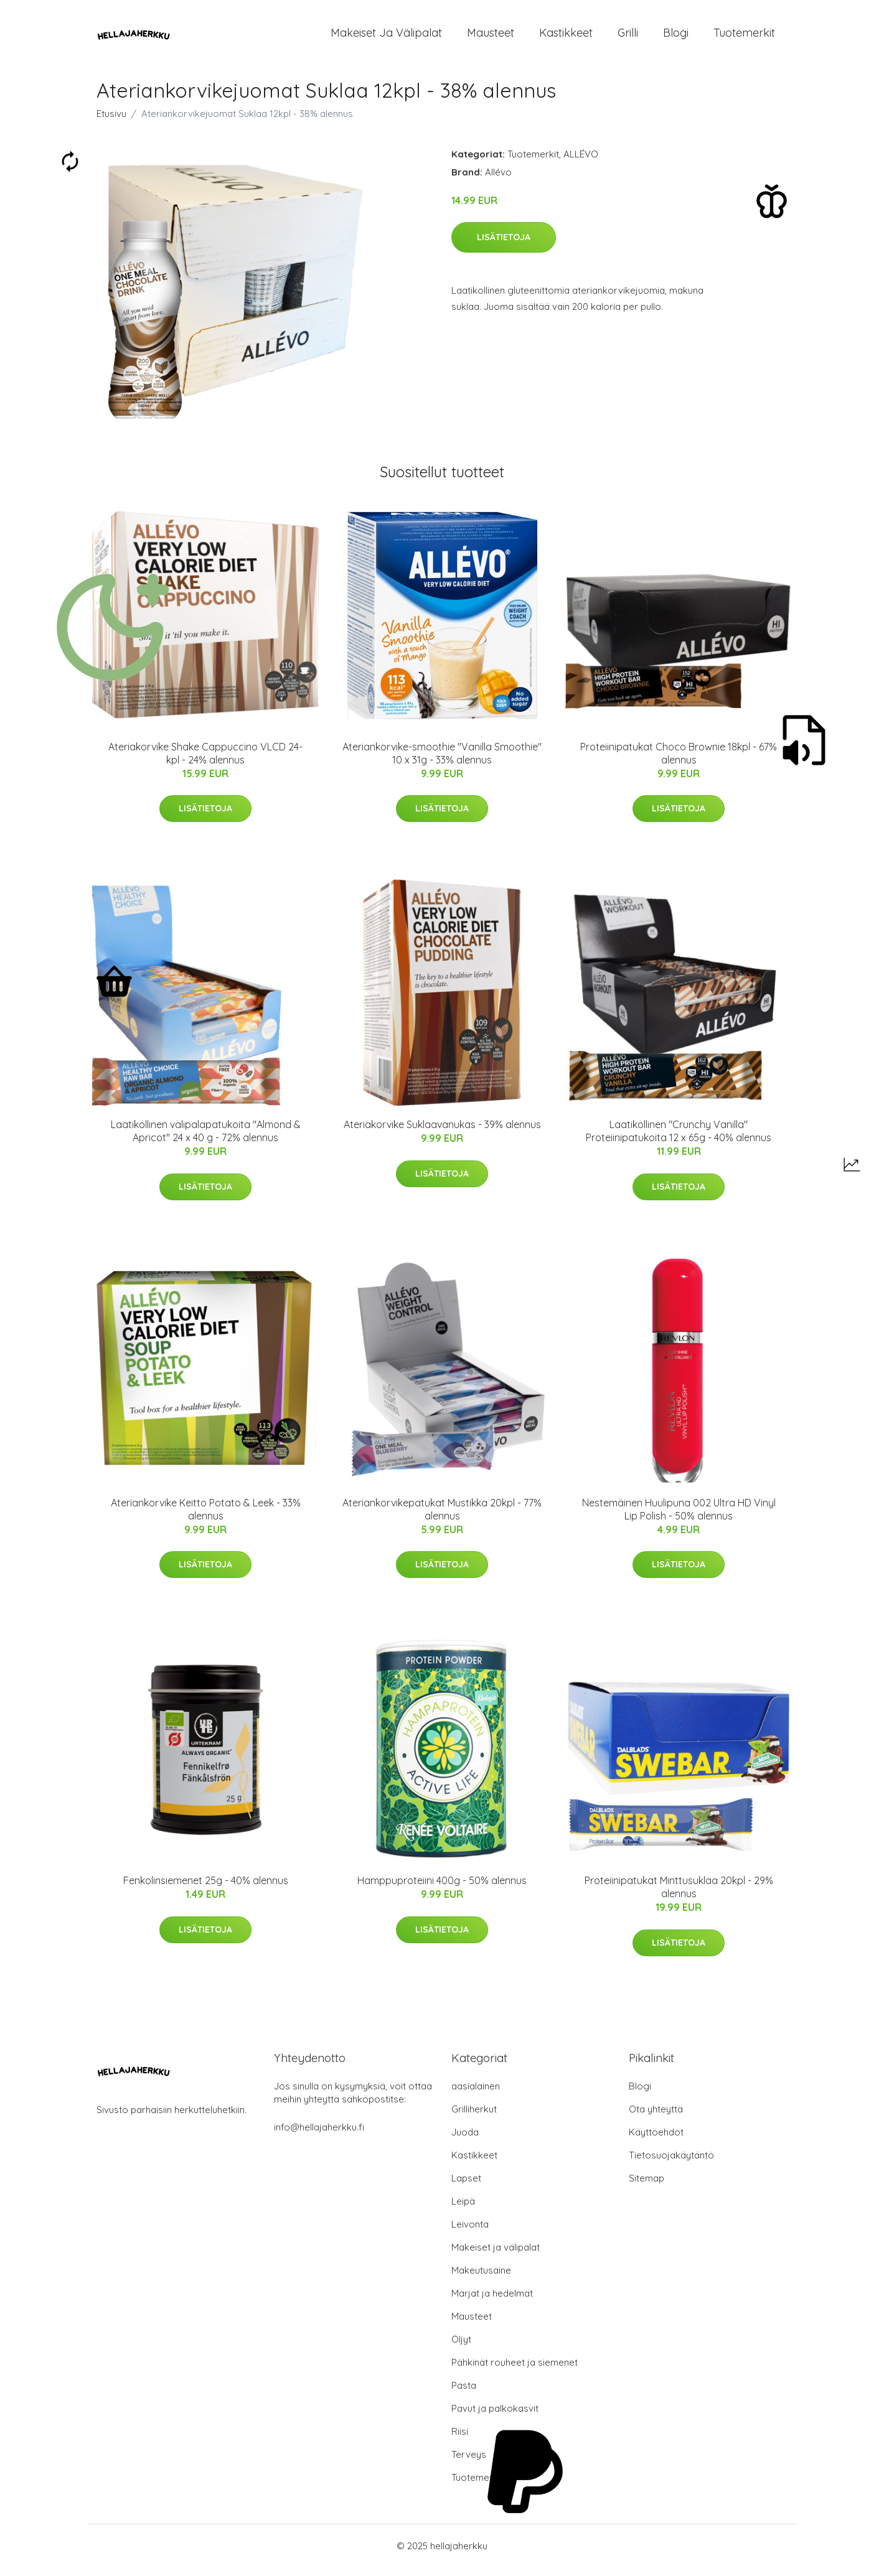 The width and height of the screenshot is (884, 2576). What do you see at coordinates (525, 2471) in the screenshot?
I see `pay with PayPal` at bounding box center [525, 2471].